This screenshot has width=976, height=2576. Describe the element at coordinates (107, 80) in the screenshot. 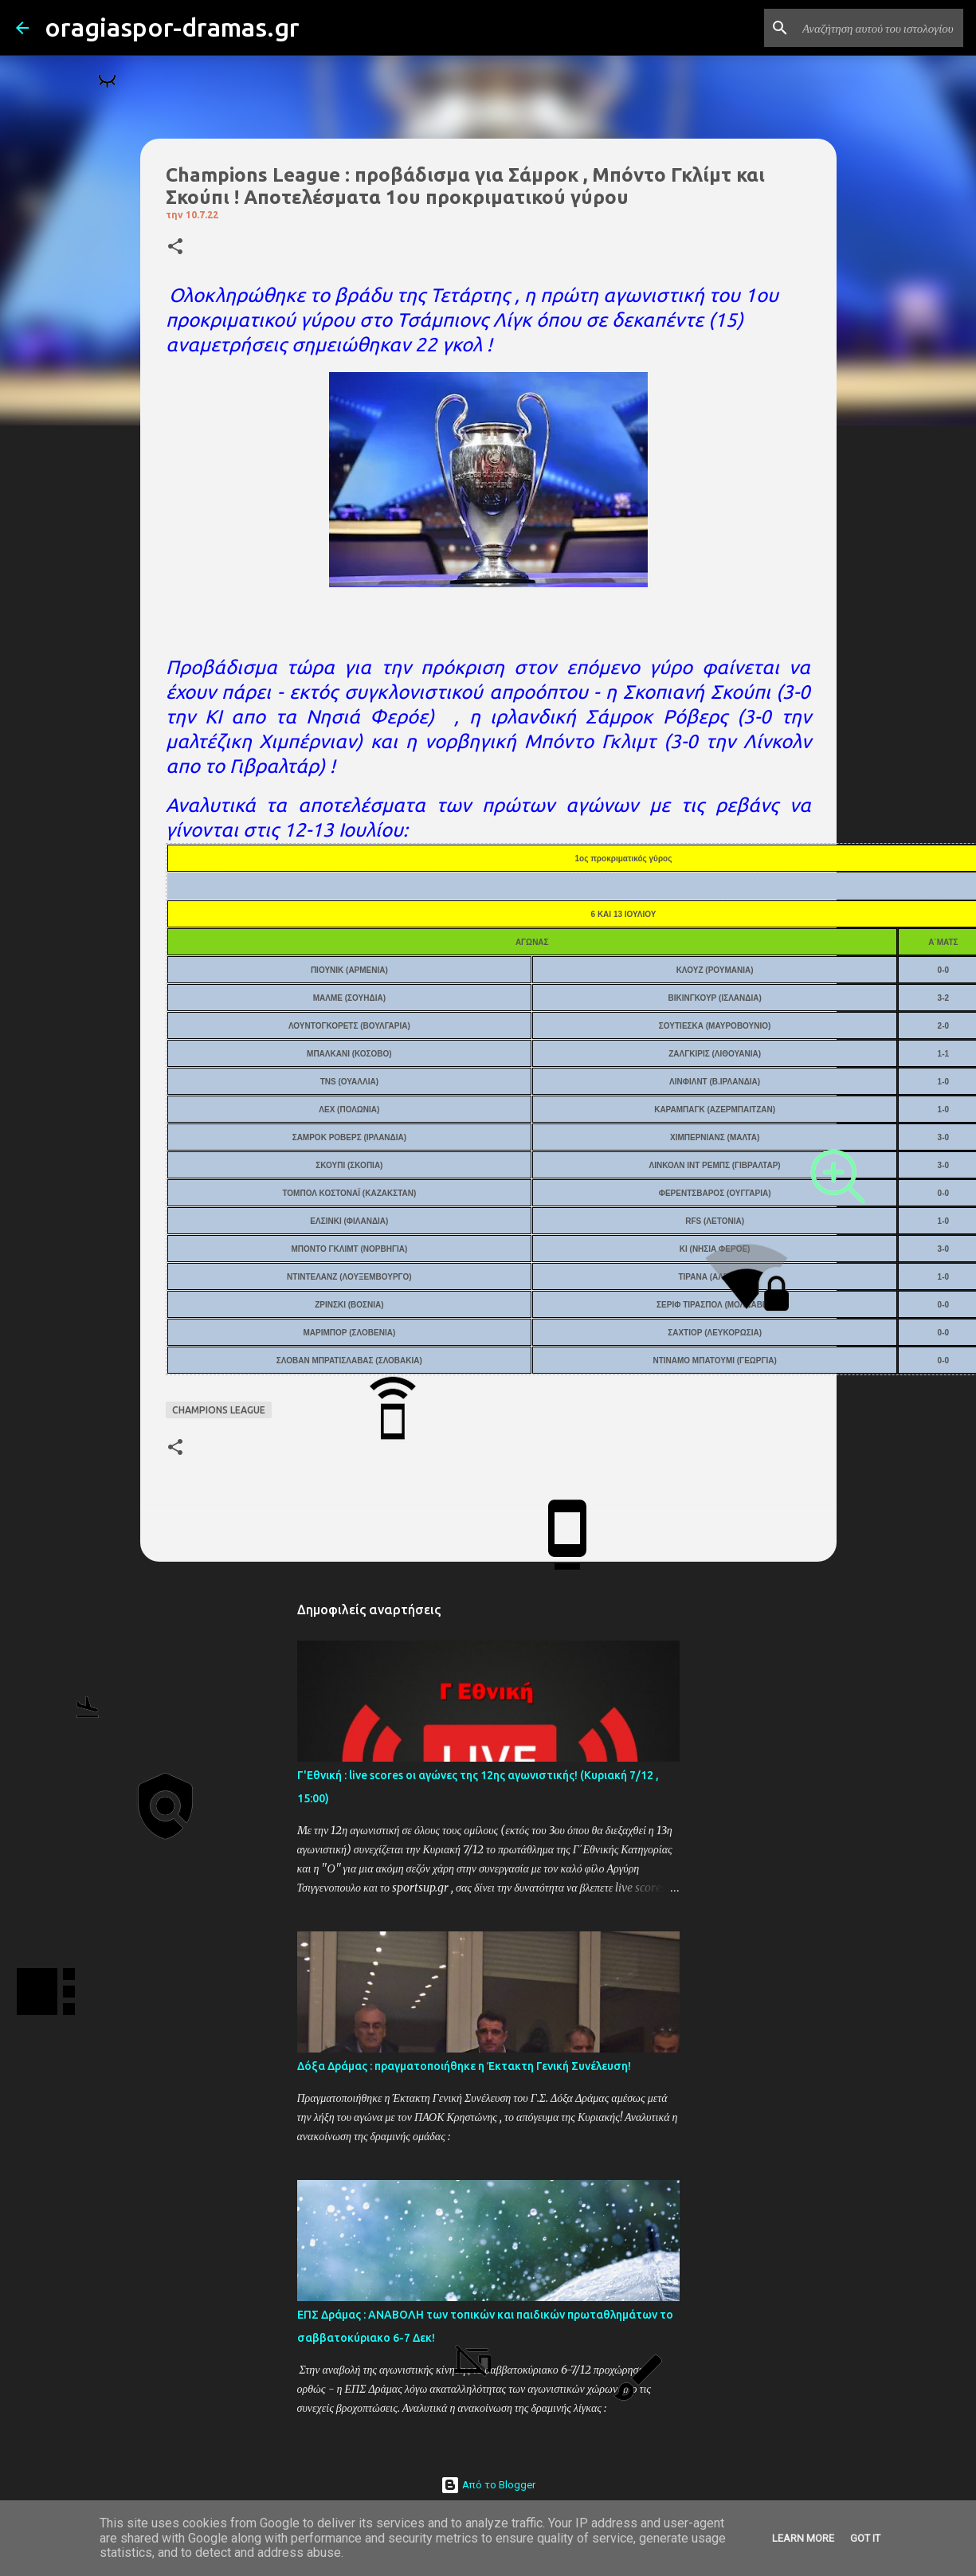

I see `hide password or sensitive content` at that location.